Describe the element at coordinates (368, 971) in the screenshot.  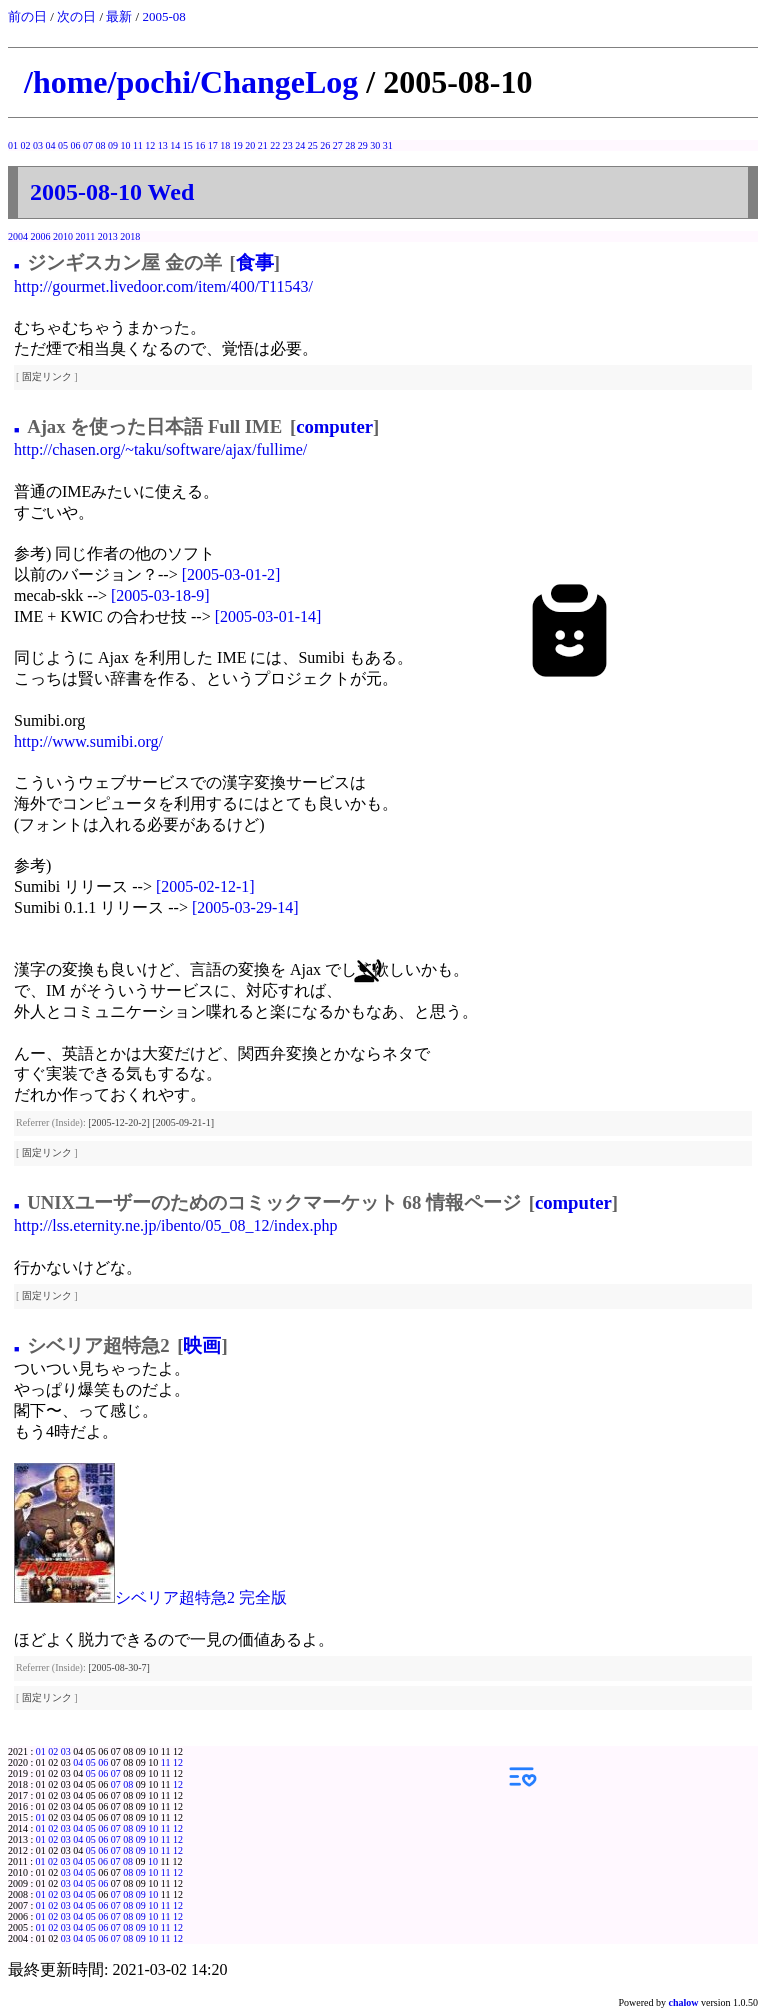
I see `mute voice narration or screen reader` at that location.